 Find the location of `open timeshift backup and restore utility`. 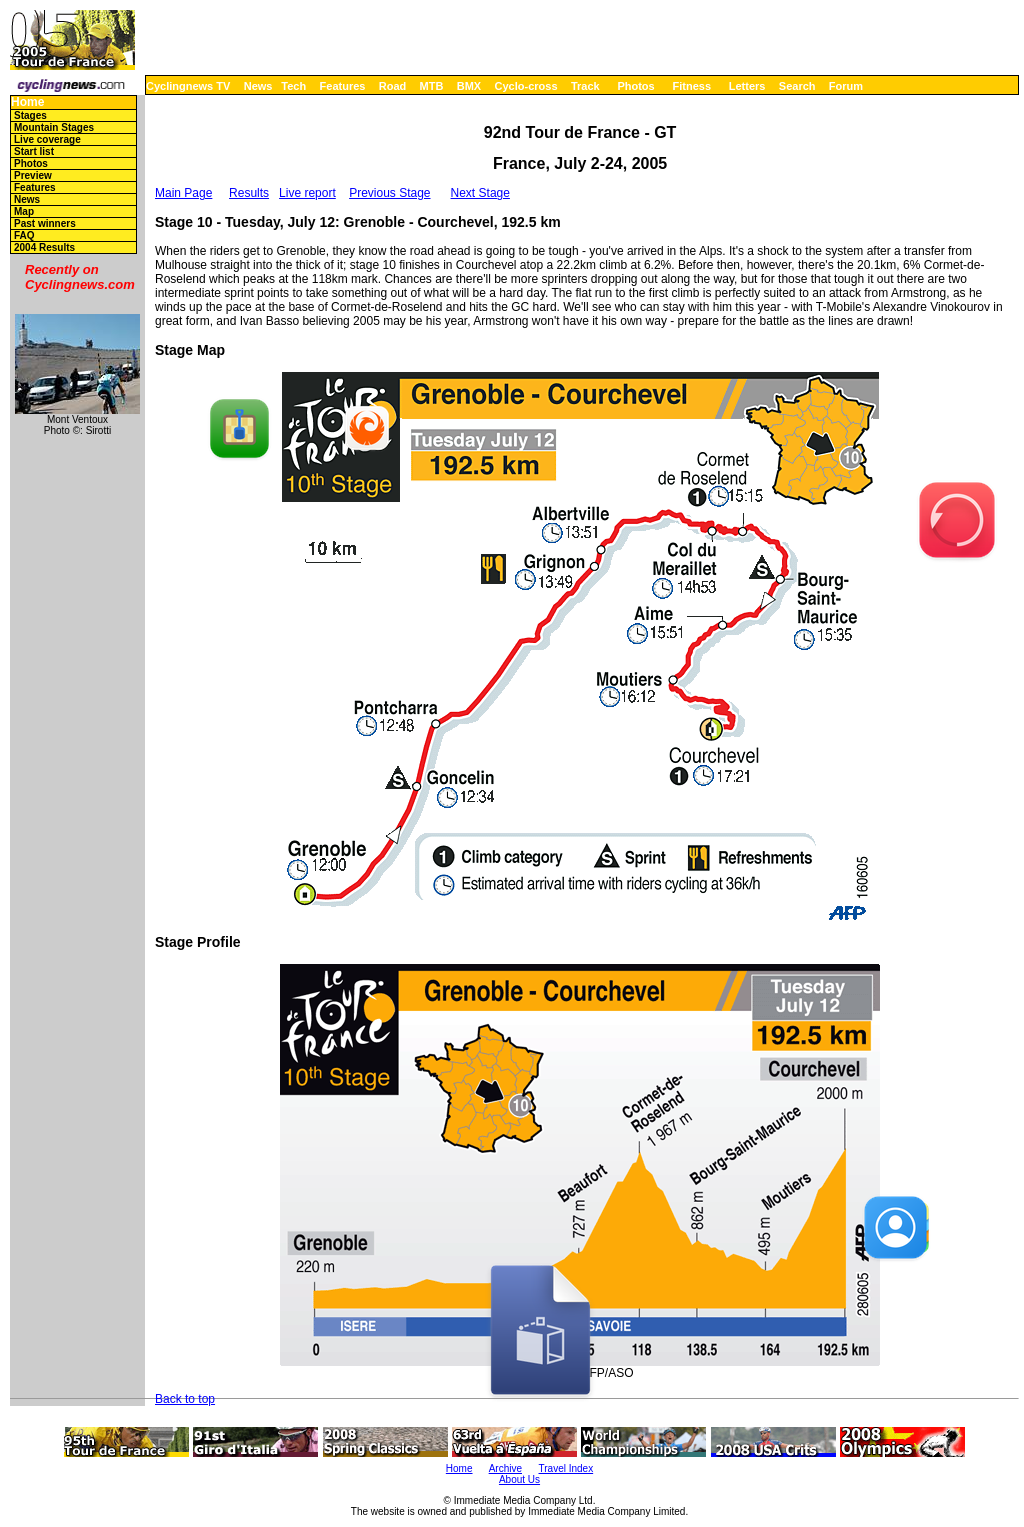

open timeshift backup and restore utility is located at coordinates (957, 520).